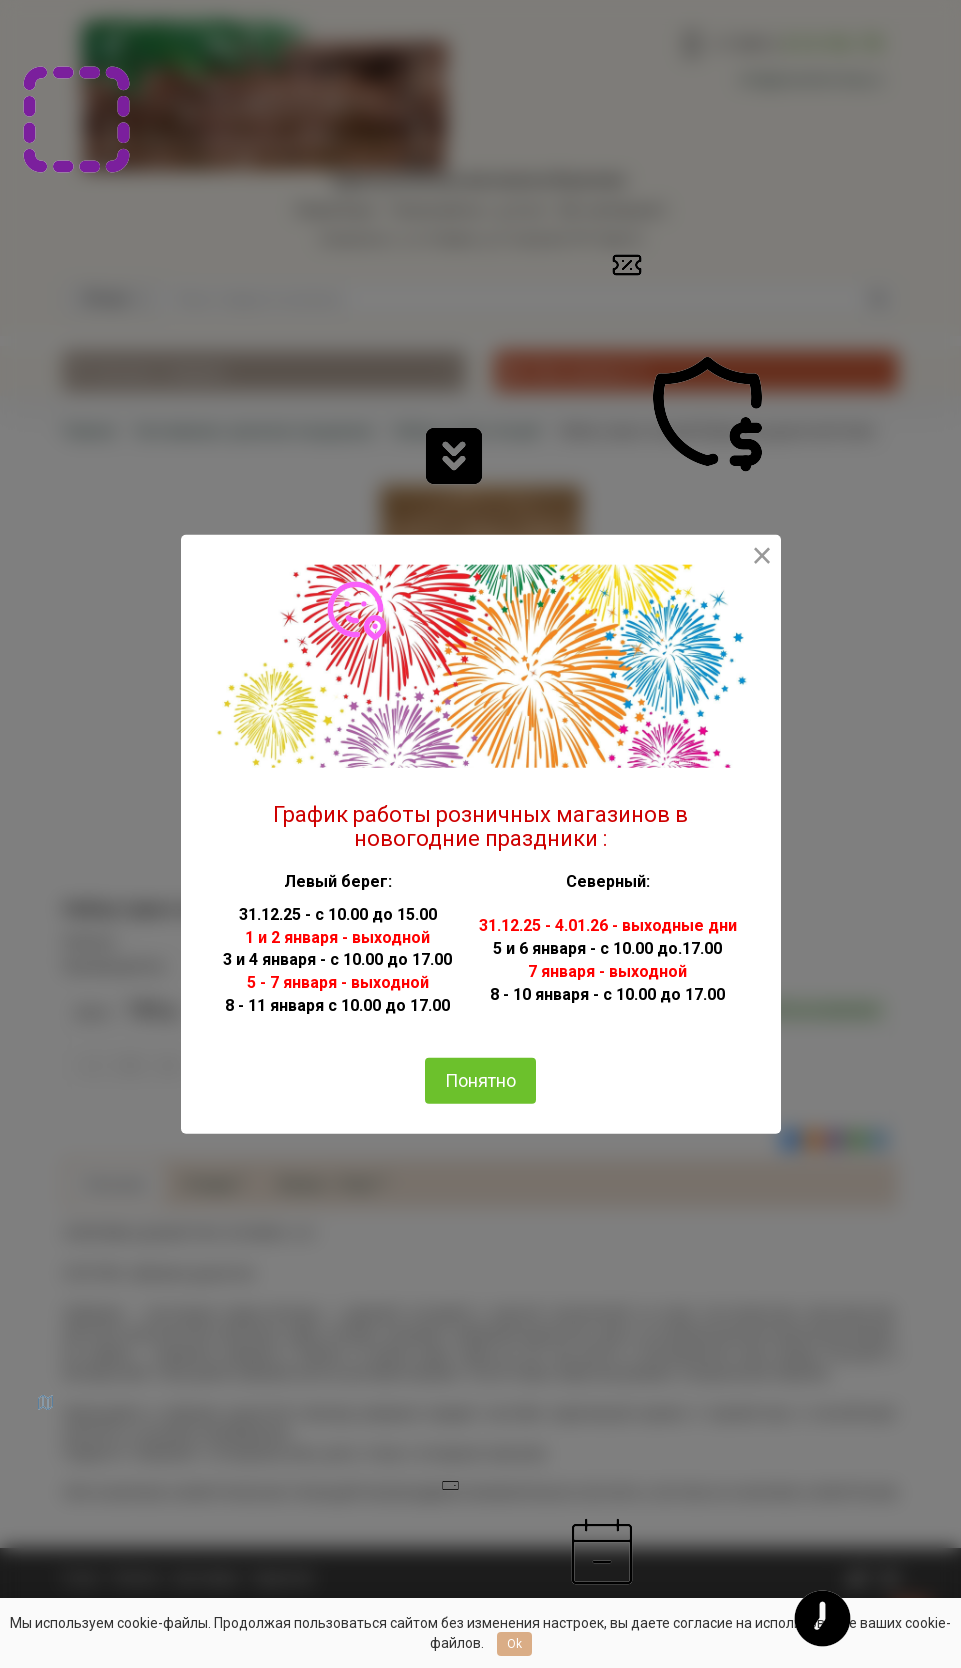  What do you see at coordinates (450, 1485) in the screenshot?
I see `access storage or drive settings` at bounding box center [450, 1485].